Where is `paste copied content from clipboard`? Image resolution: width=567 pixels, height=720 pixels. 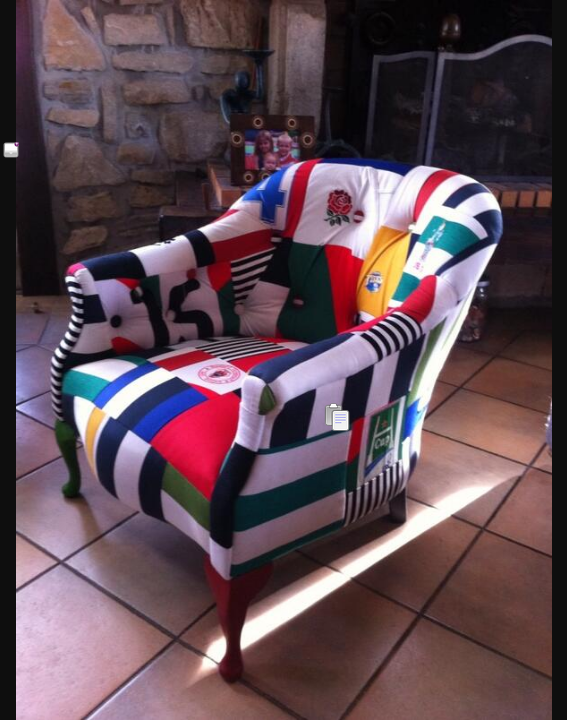
paste copied content from clipboard is located at coordinates (337, 417).